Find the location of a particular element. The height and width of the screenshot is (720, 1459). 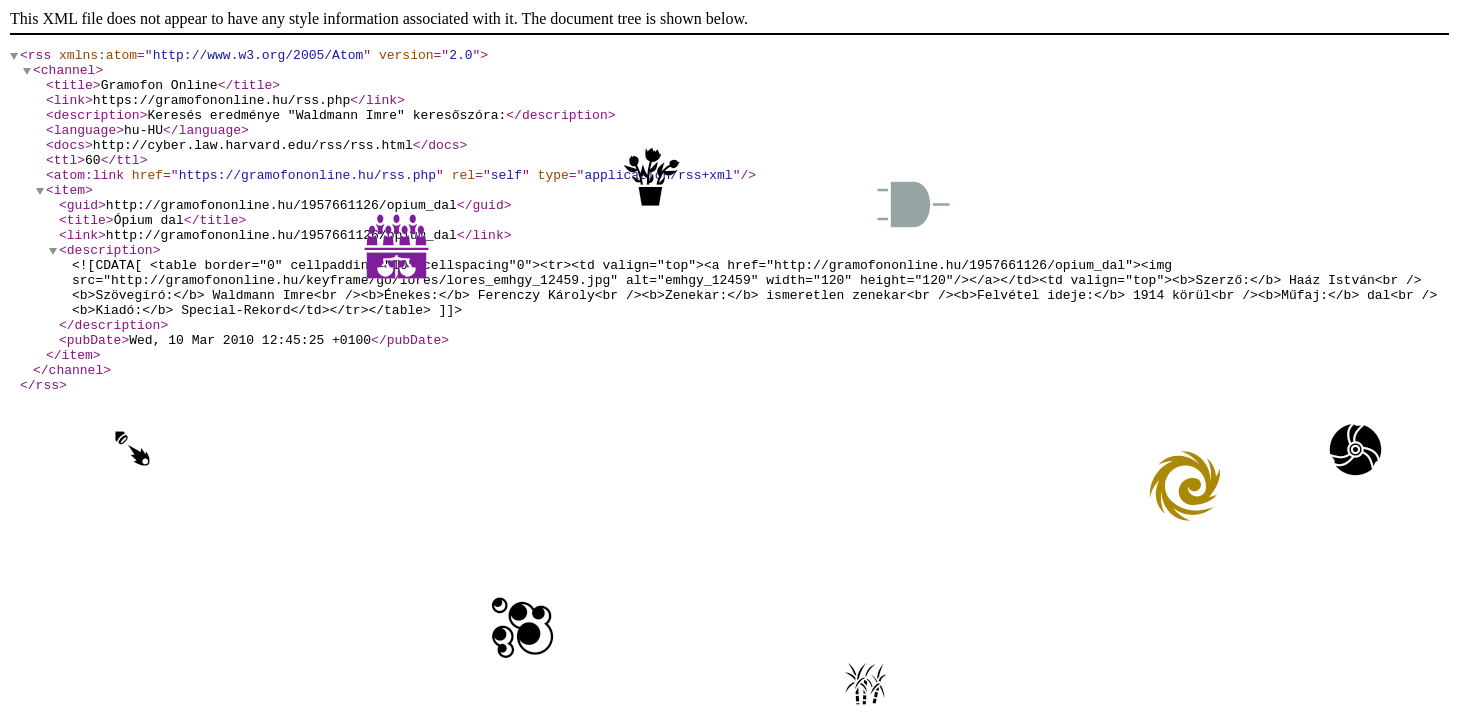

view jury or tribunal panel is located at coordinates (396, 246).